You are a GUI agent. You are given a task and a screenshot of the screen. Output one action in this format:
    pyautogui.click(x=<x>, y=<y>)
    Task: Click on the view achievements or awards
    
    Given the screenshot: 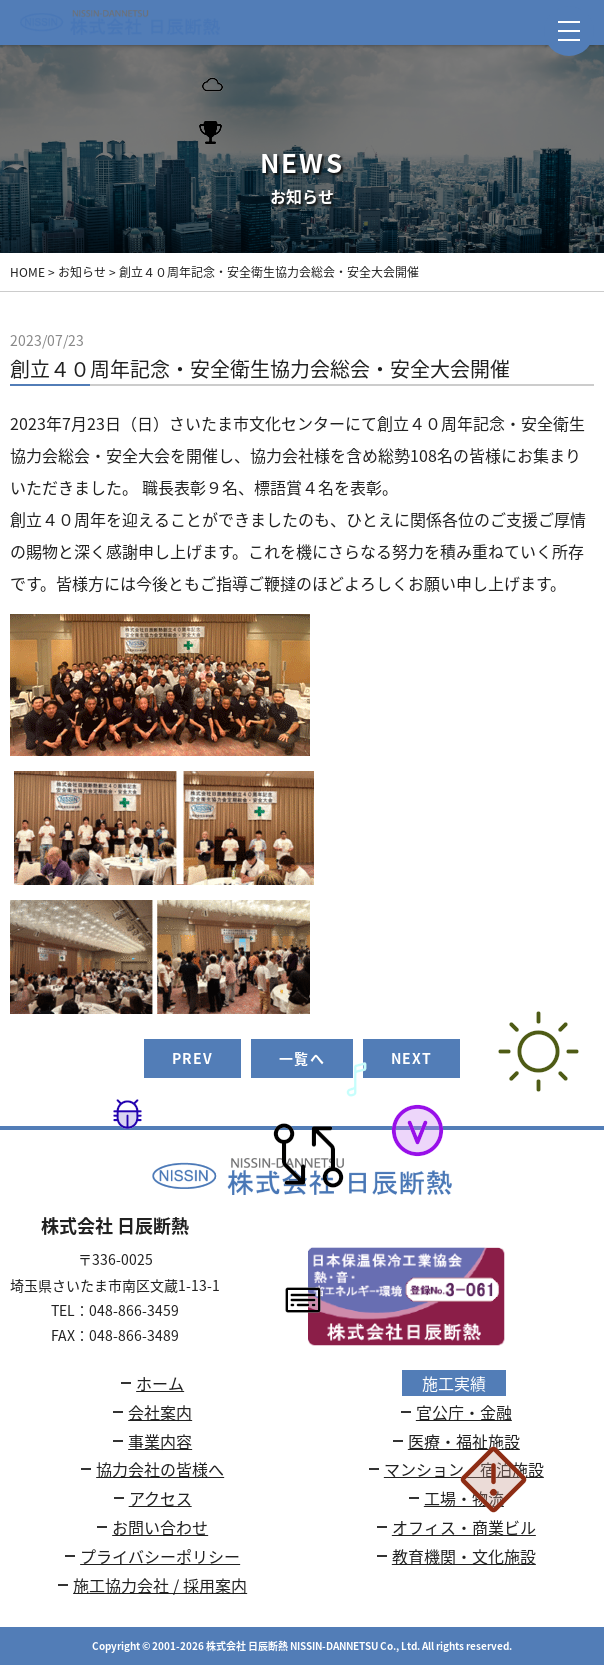 What is the action you would take?
    pyautogui.click(x=210, y=132)
    